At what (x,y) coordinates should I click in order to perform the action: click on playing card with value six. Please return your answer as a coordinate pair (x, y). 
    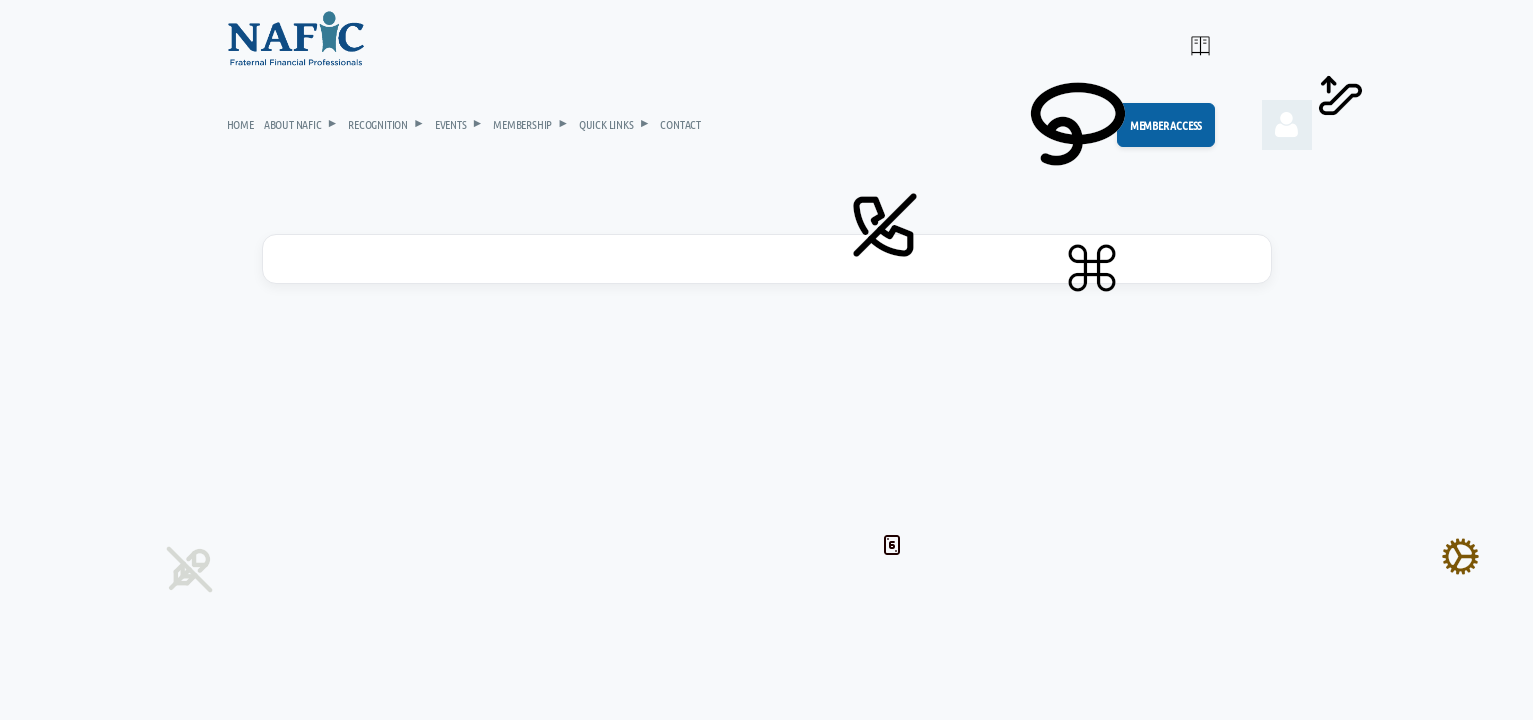
    Looking at the image, I should click on (892, 545).